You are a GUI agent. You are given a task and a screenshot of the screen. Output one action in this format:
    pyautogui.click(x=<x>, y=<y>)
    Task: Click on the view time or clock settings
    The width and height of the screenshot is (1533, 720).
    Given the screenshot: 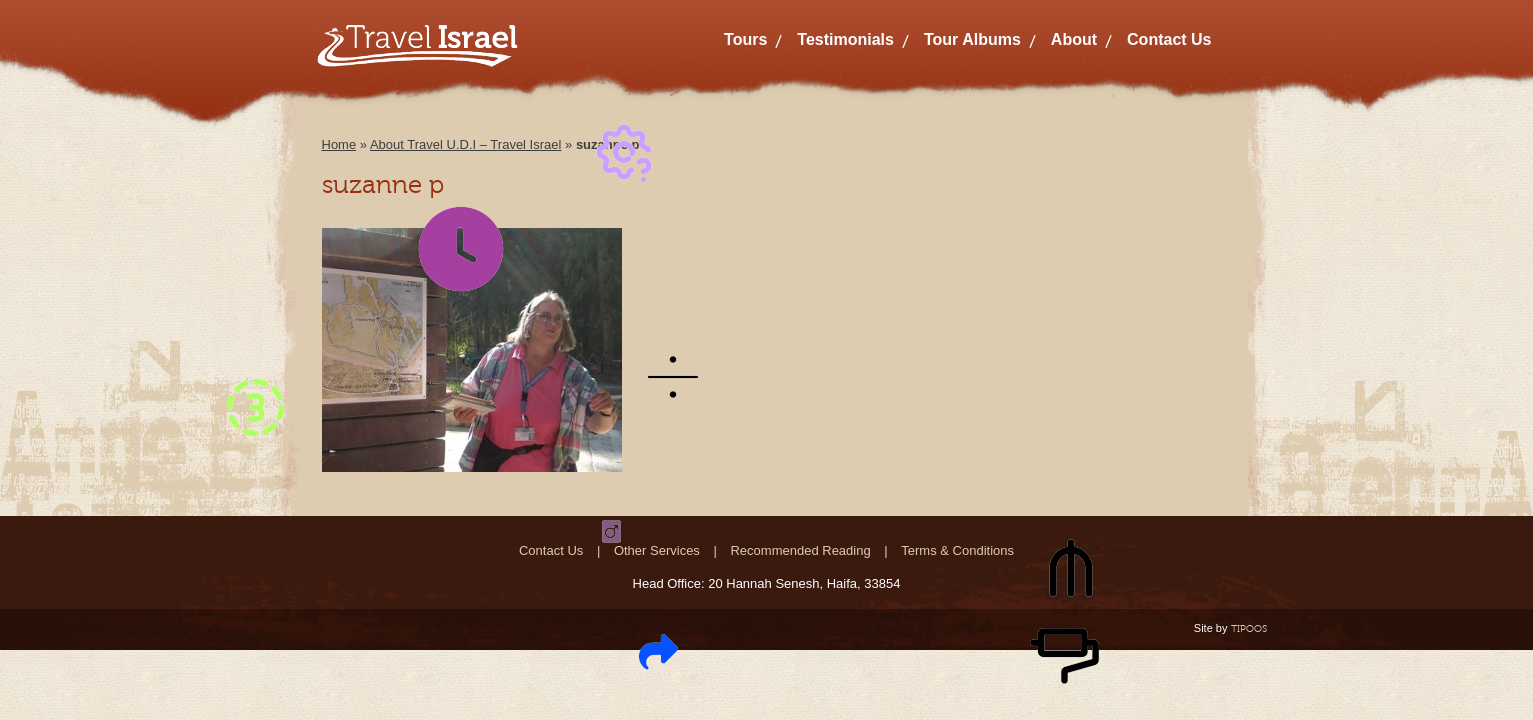 What is the action you would take?
    pyautogui.click(x=461, y=249)
    